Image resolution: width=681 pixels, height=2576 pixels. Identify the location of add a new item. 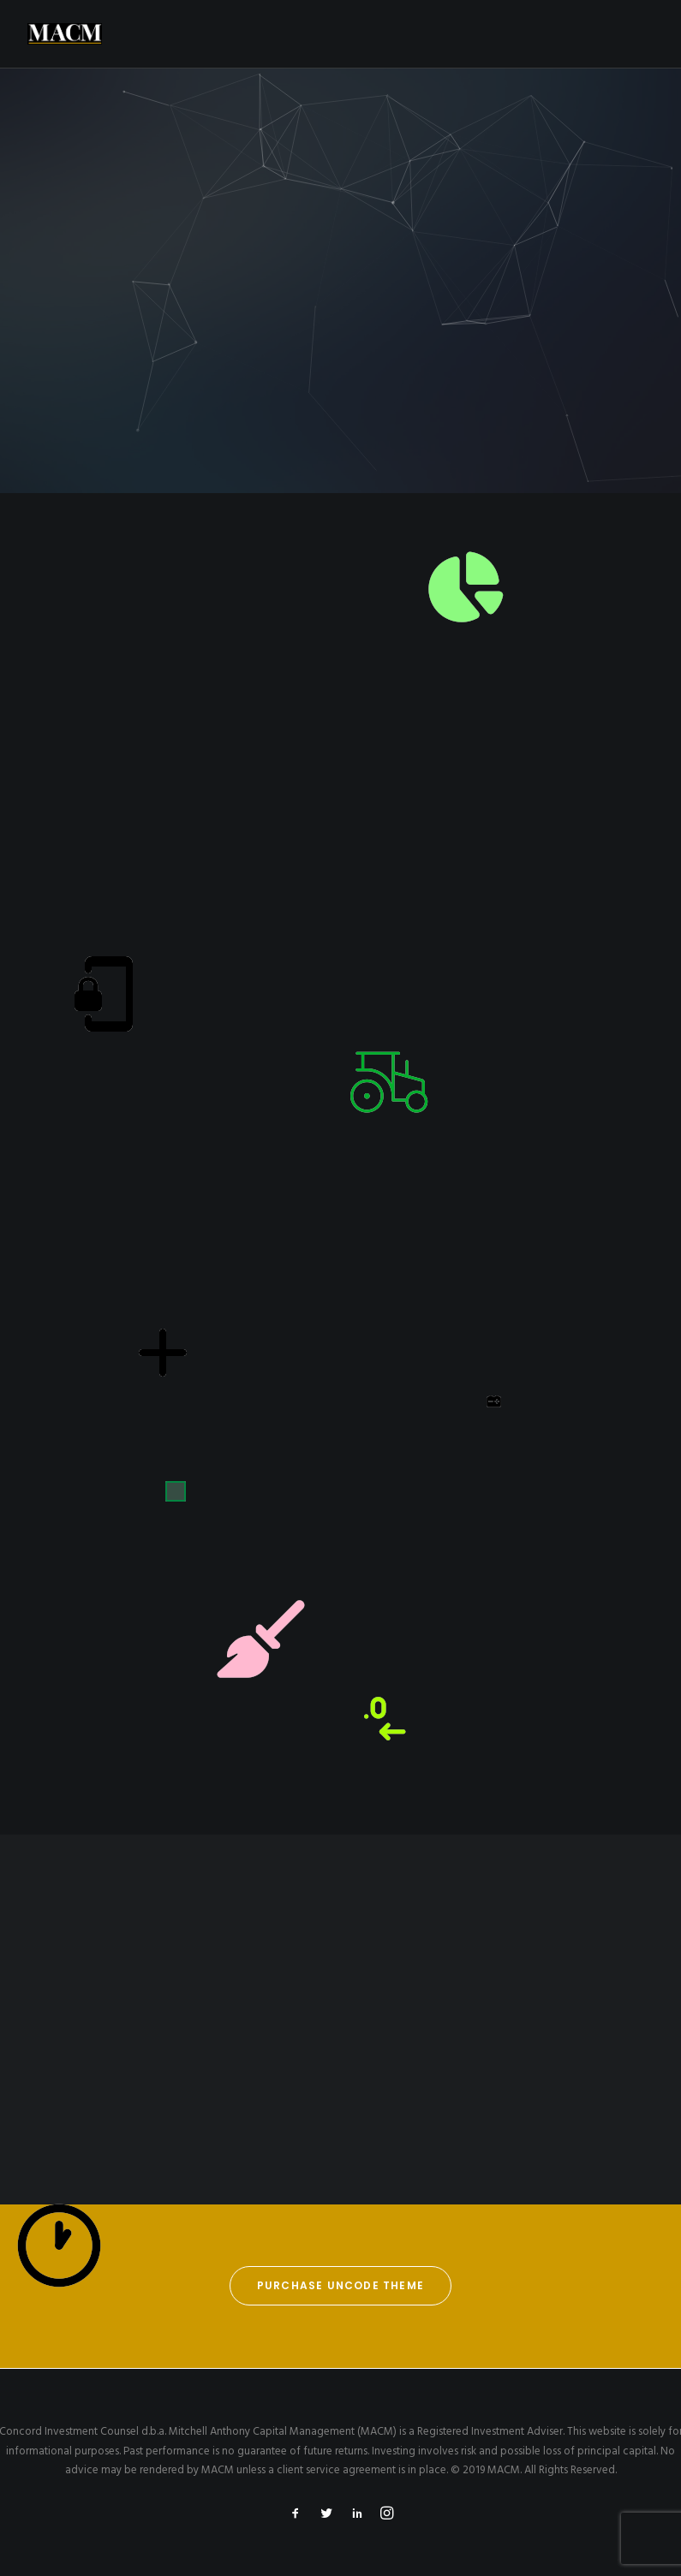
(163, 1353).